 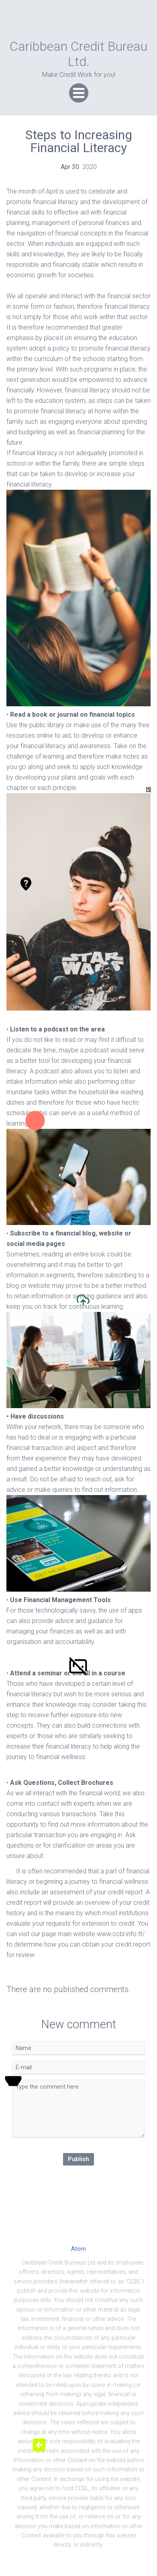 I want to click on unknown or unverified location, so click(x=26, y=884).